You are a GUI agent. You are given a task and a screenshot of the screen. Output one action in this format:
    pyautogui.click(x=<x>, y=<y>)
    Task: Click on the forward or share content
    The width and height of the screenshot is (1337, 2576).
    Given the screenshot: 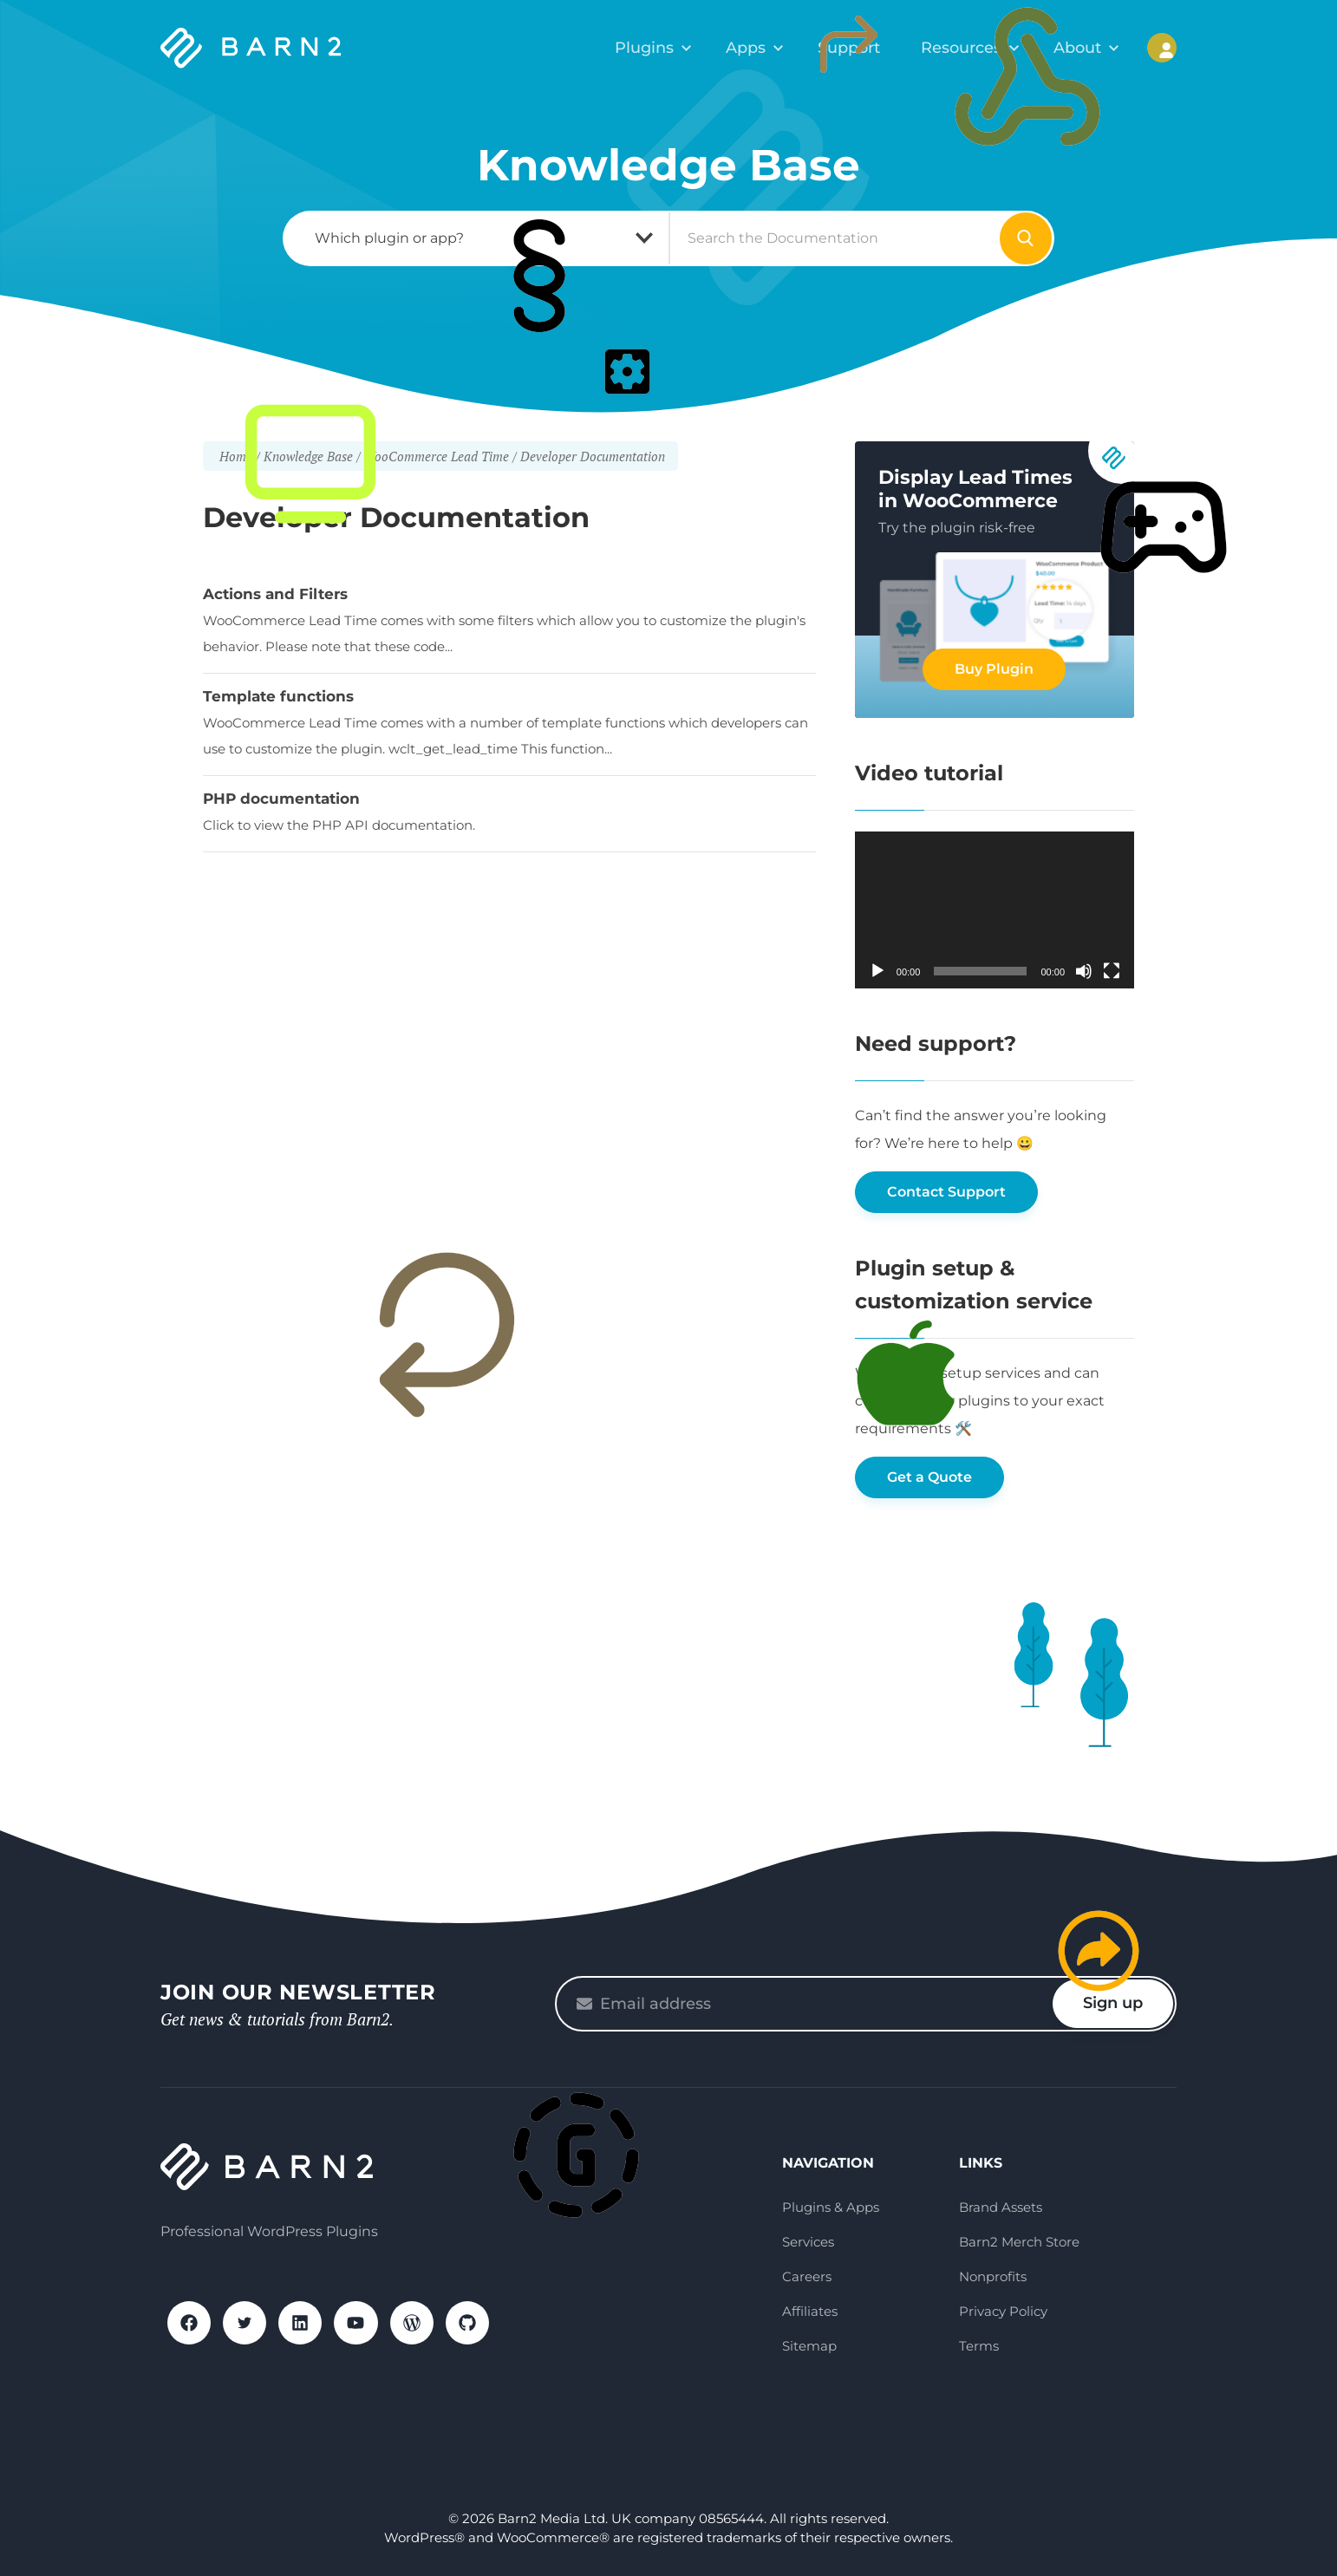 What is the action you would take?
    pyautogui.click(x=849, y=44)
    